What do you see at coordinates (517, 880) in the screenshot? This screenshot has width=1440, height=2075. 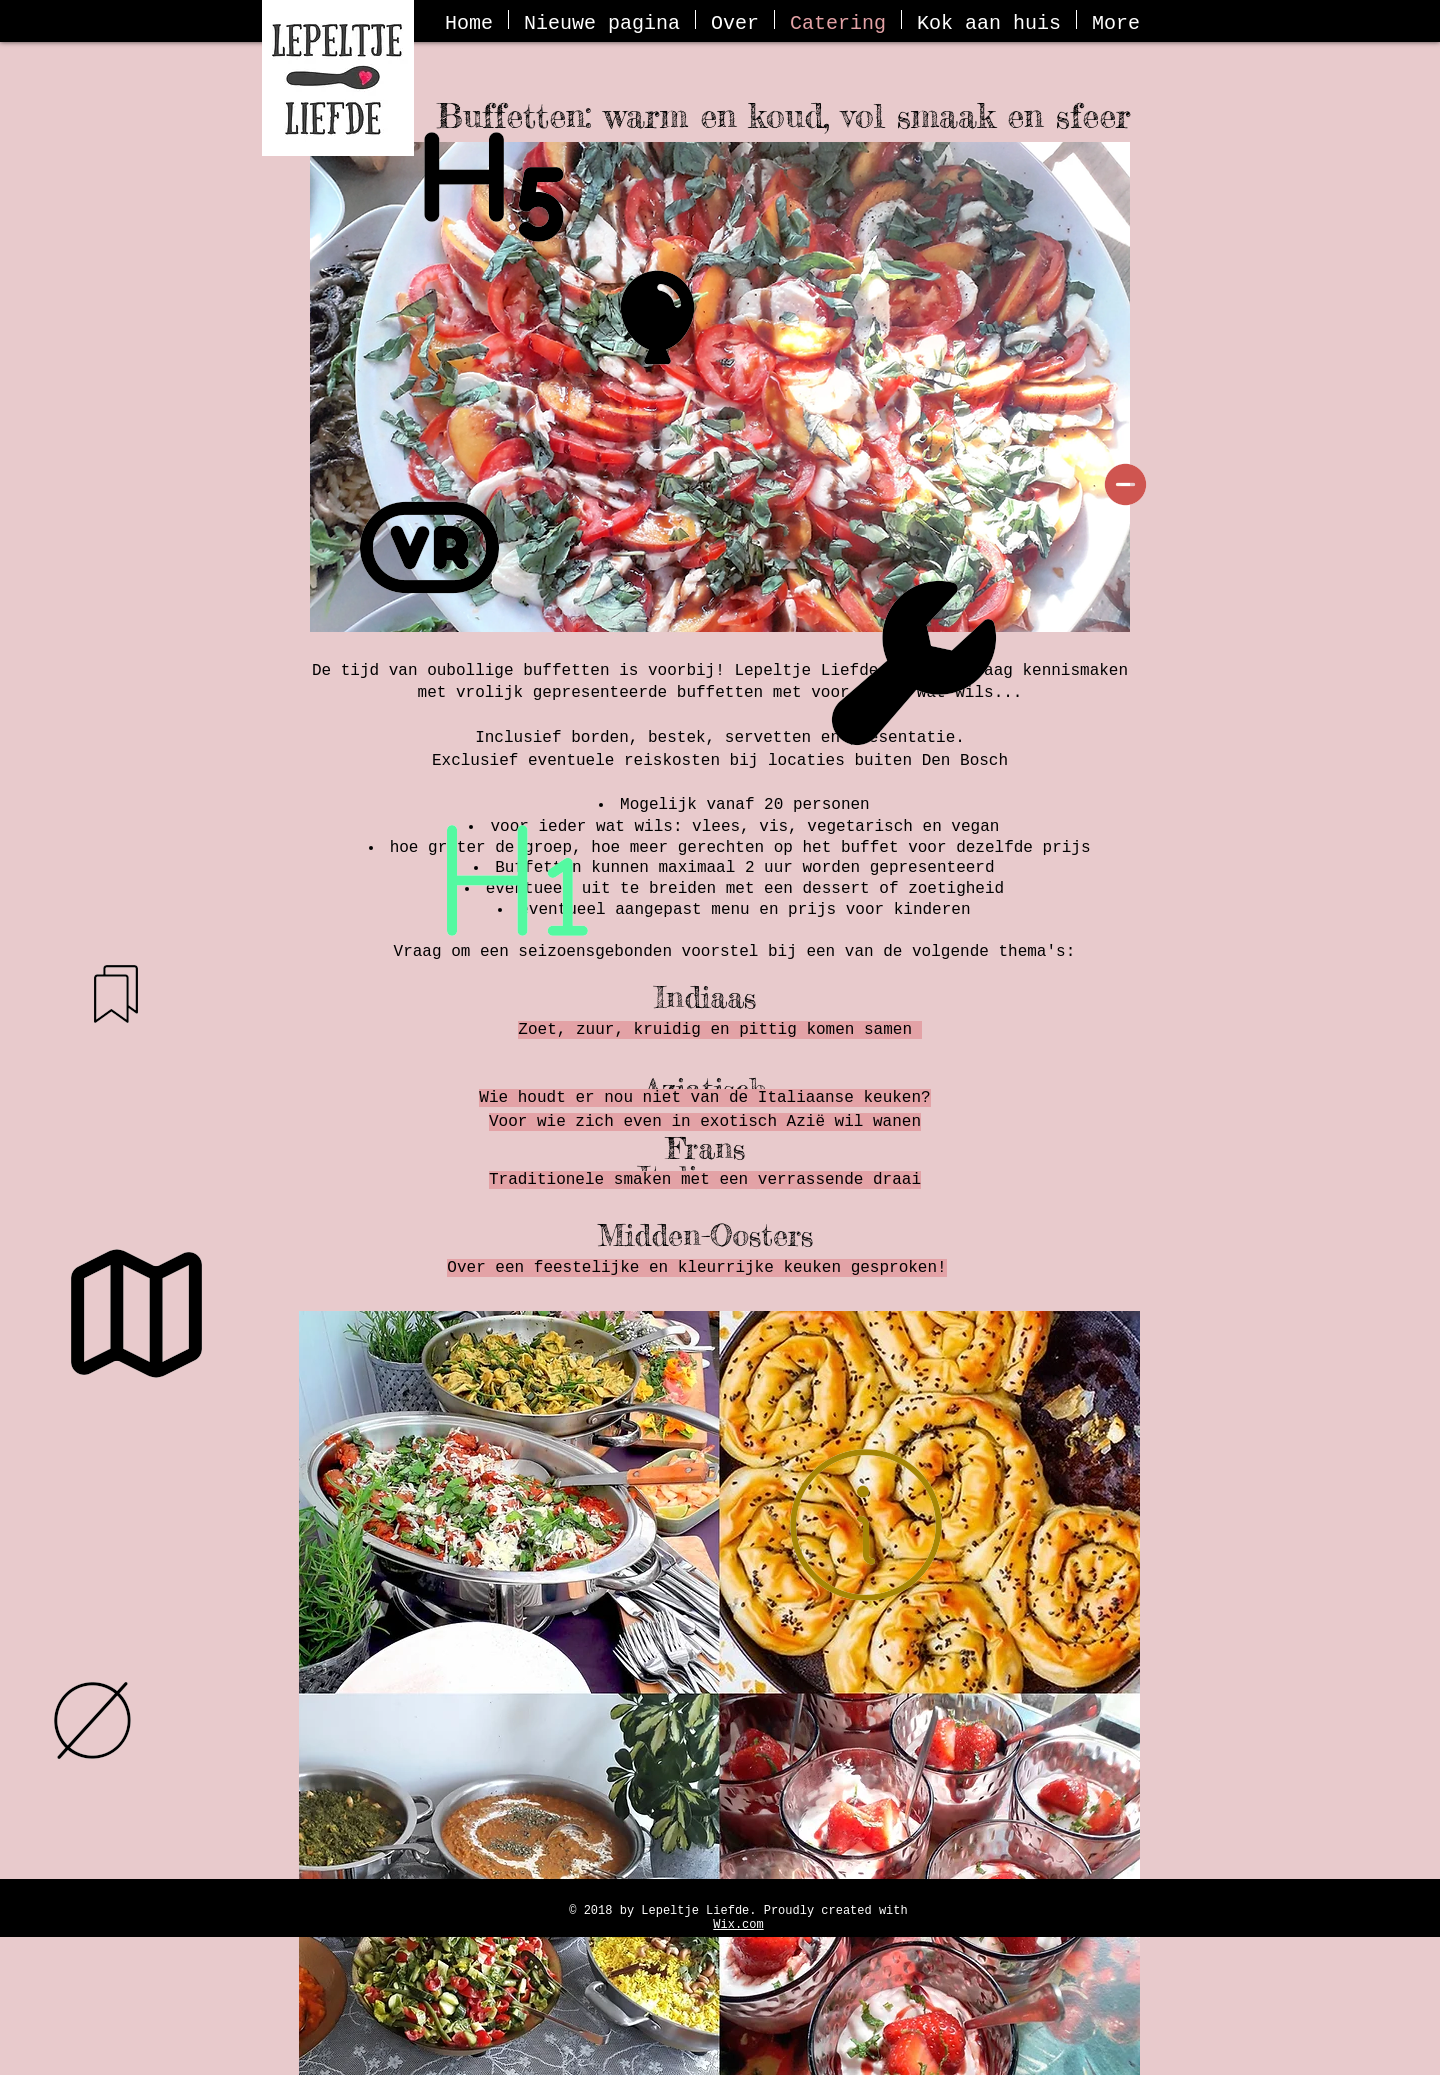 I see `format text as a primary heading` at bounding box center [517, 880].